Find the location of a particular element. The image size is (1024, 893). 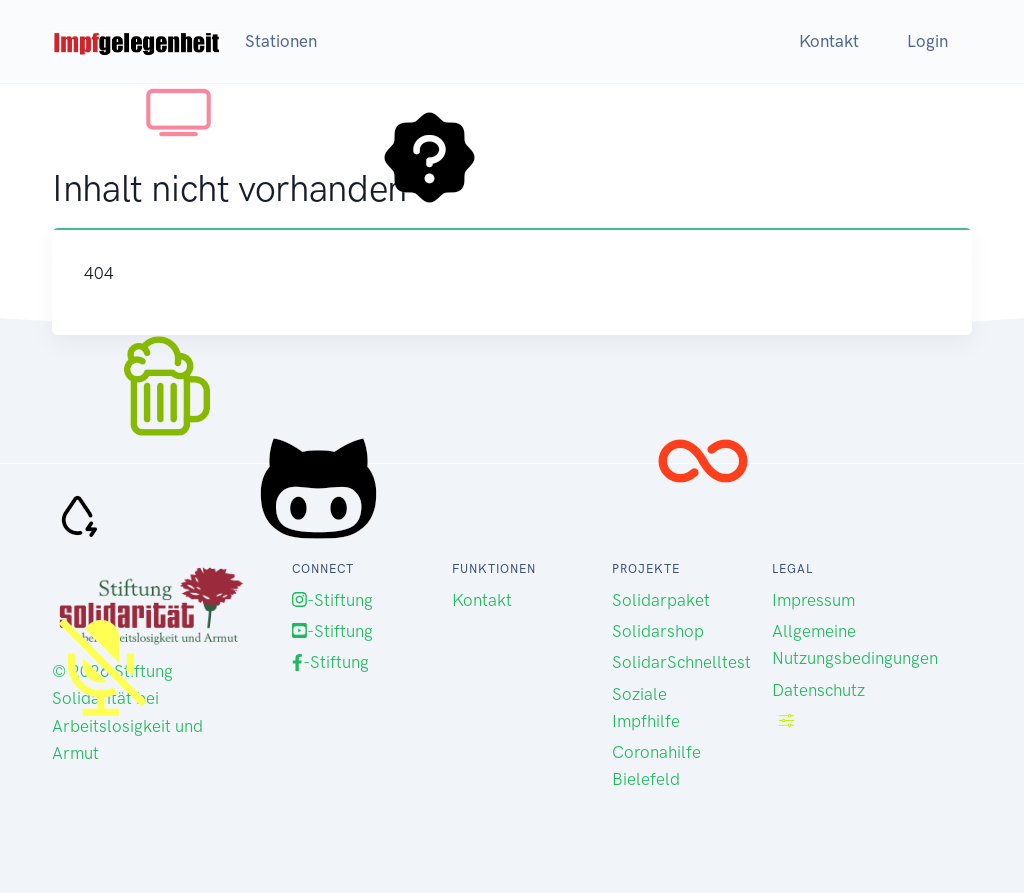

enable infinite scroll or looping is located at coordinates (703, 461).